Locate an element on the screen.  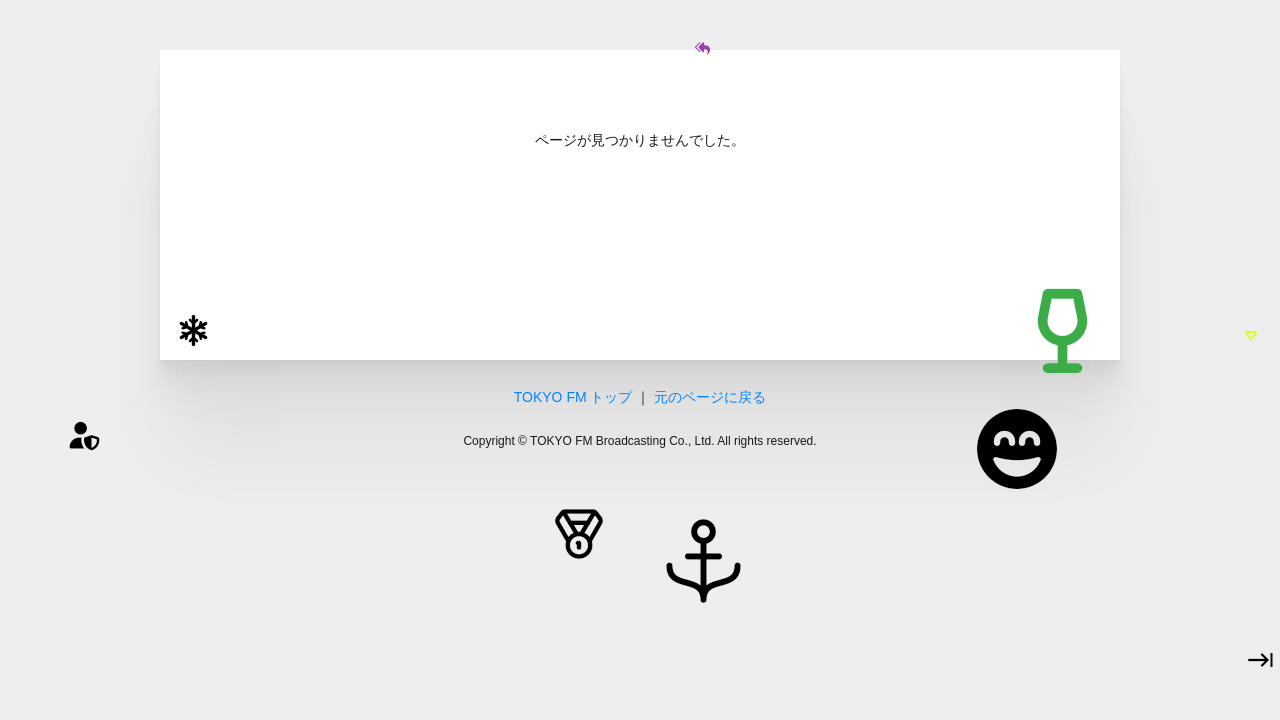
activate cooling or air conditioning mode is located at coordinates (193, 330).